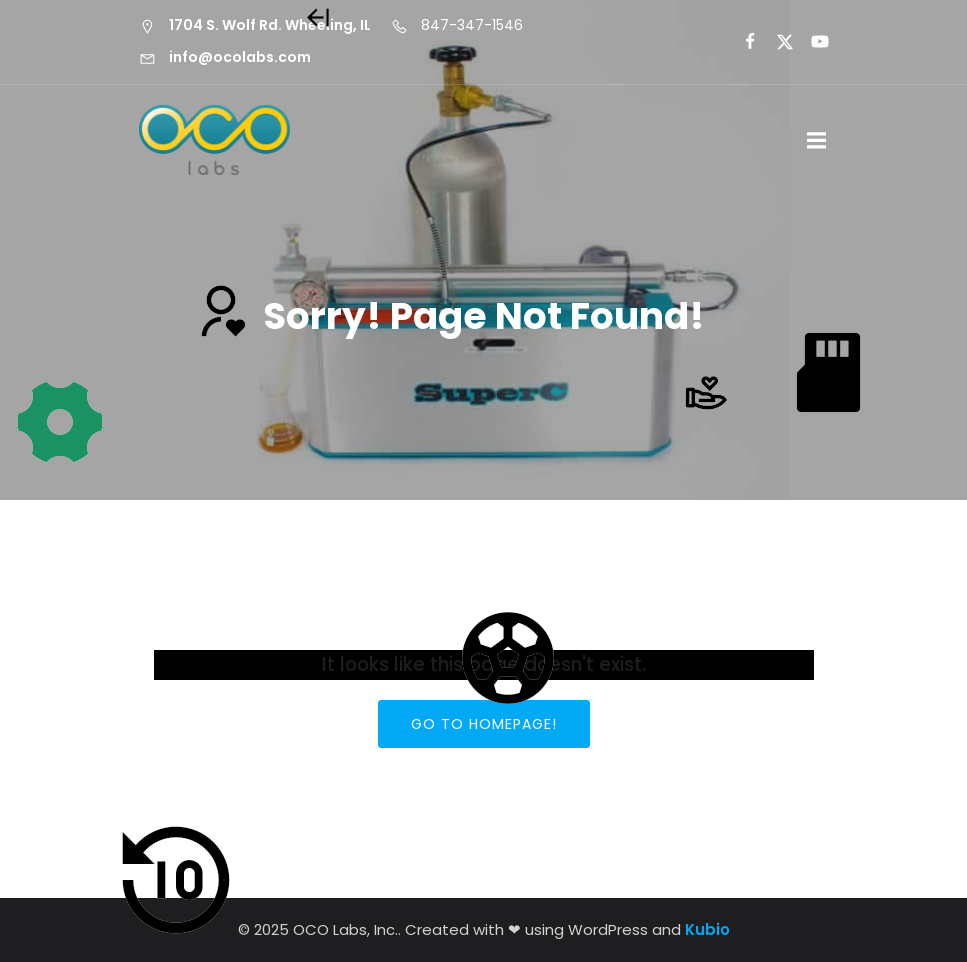 The height and width of the screenshot is (962, 967). Describe the element at coordinates (706, 393) in the screenshot. I see `make a donation or charitable contribution` at that location.